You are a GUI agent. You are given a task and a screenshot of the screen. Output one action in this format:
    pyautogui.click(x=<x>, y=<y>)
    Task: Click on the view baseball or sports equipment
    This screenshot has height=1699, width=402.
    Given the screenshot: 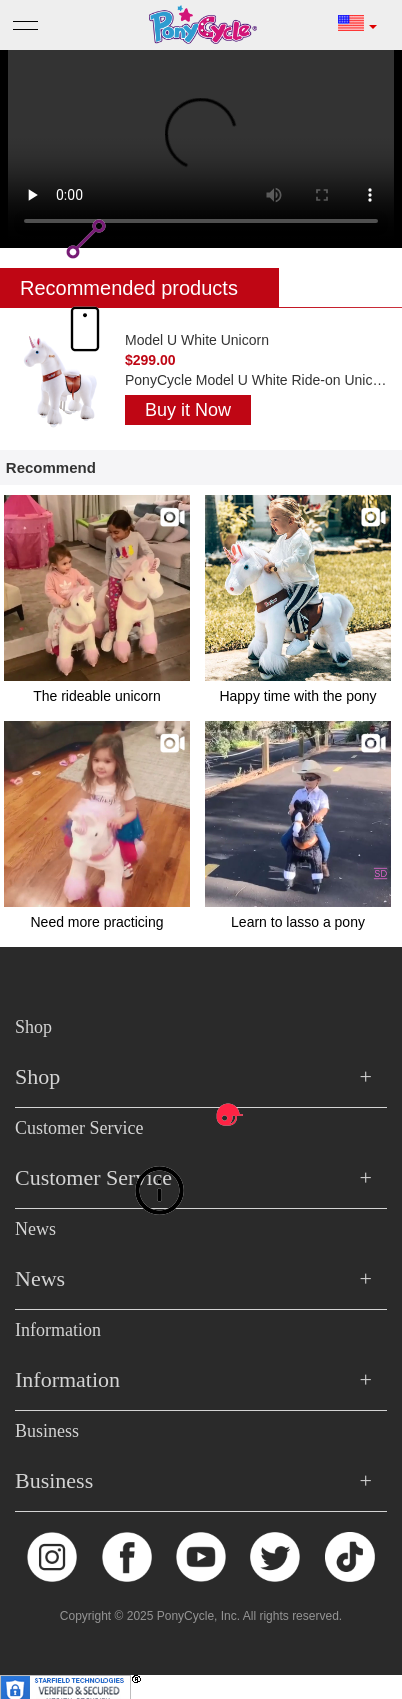 What is the action you would take?
    pyautogui.click(x=229, y=1115)
    